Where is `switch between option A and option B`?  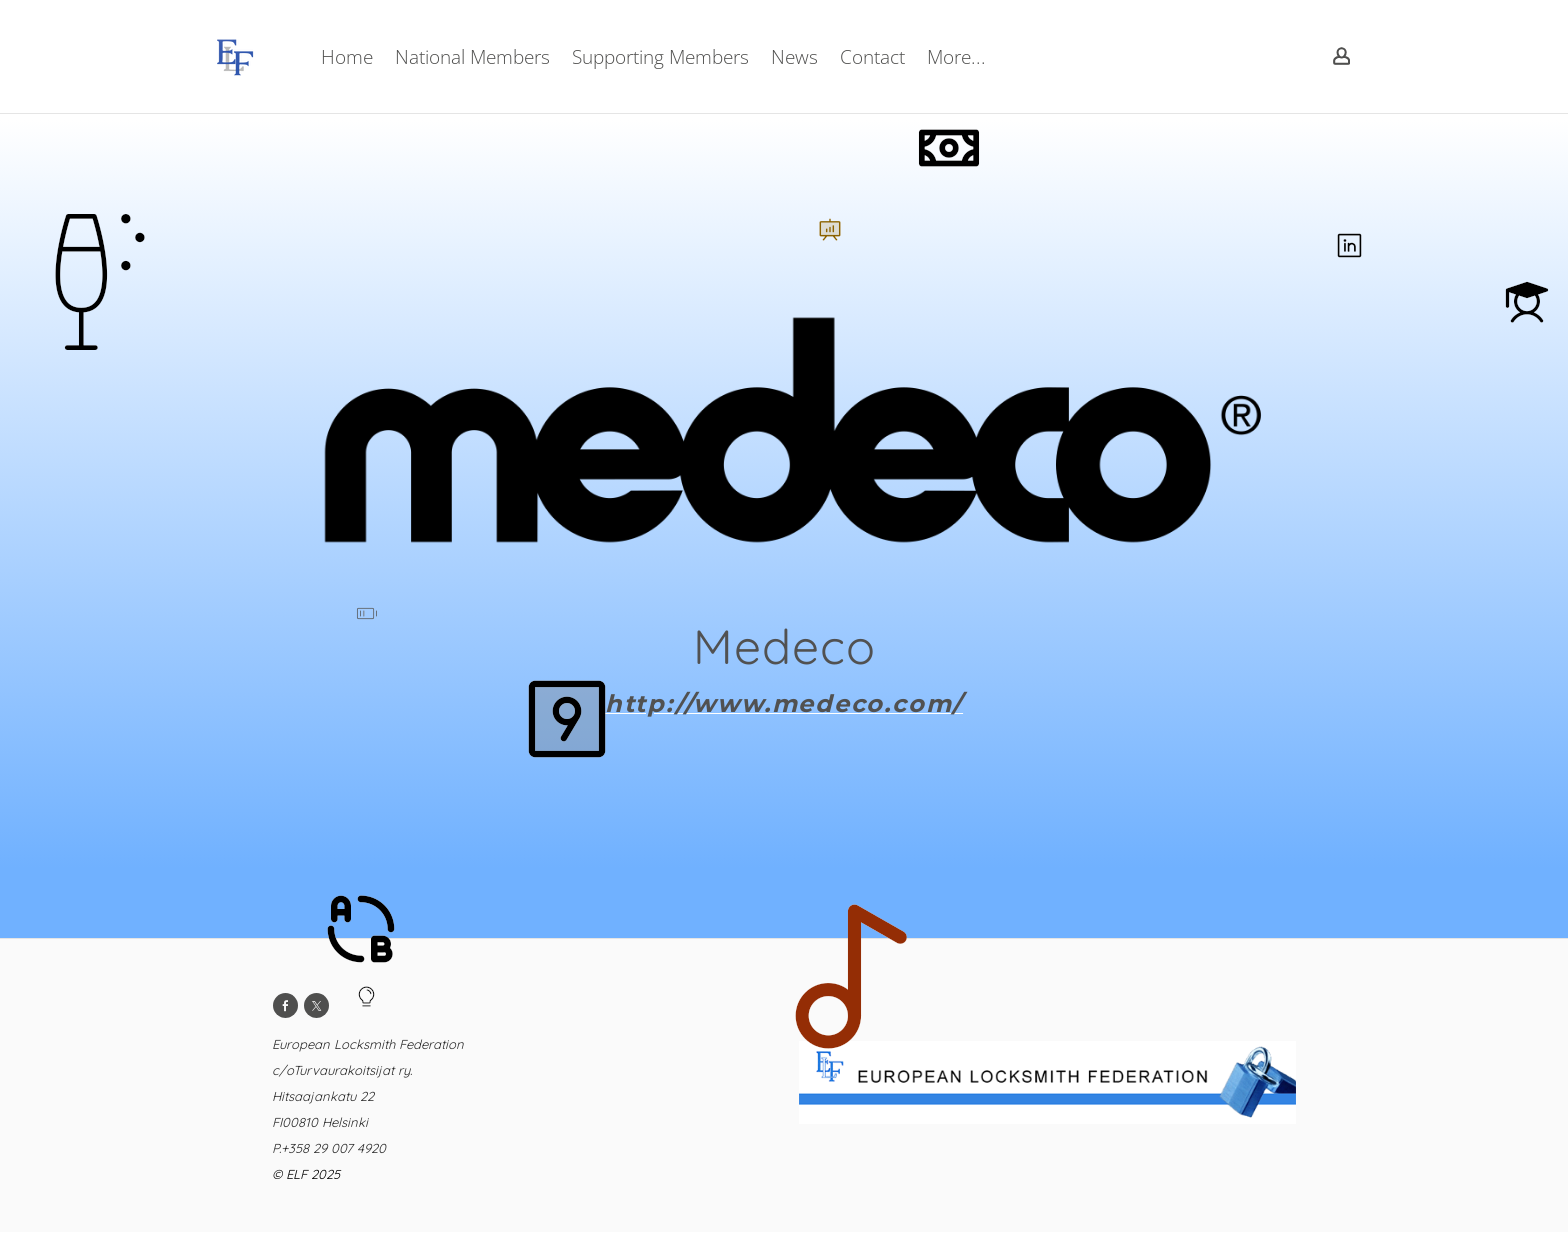
switch between option A and option B is located at coordinates (361, 929).